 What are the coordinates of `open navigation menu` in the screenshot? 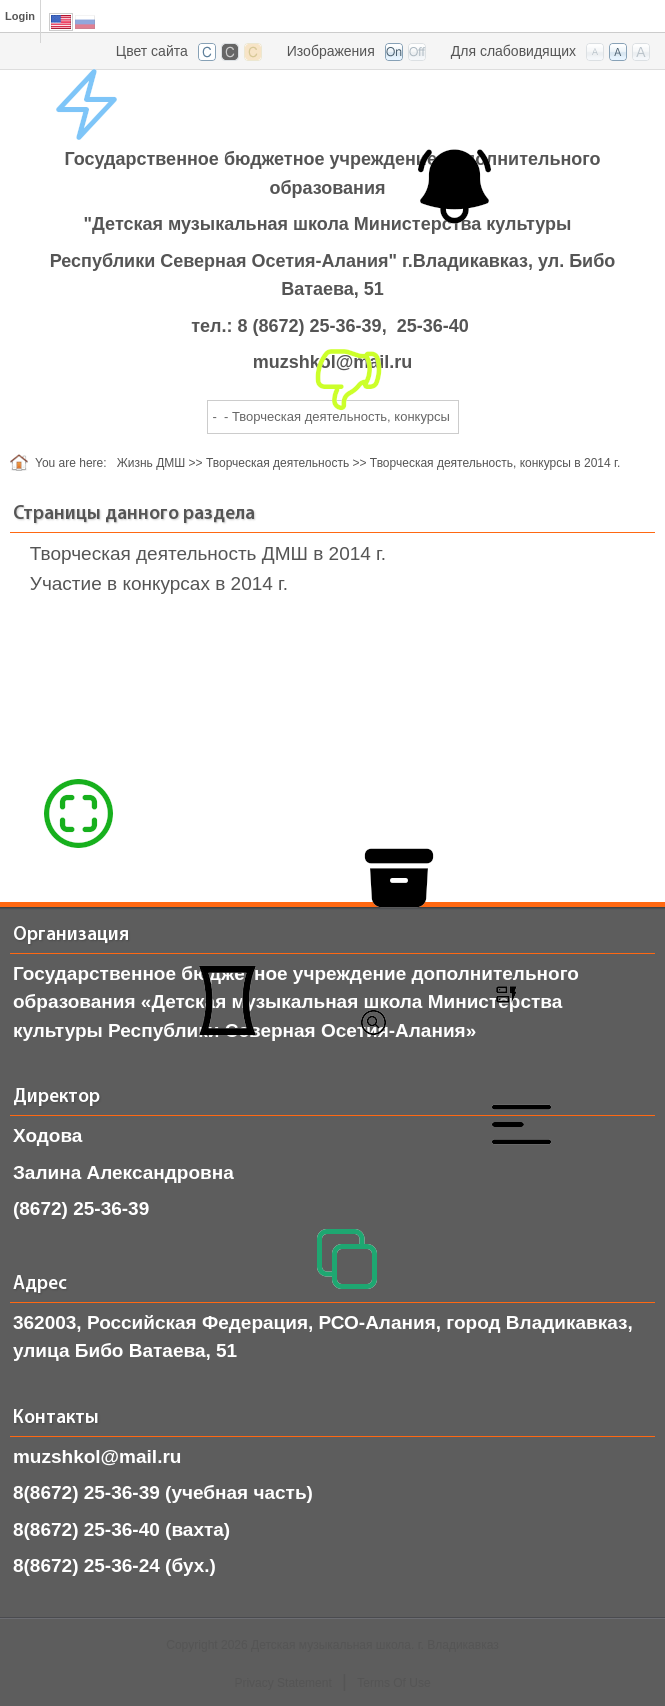 It's located at (521, 1124).